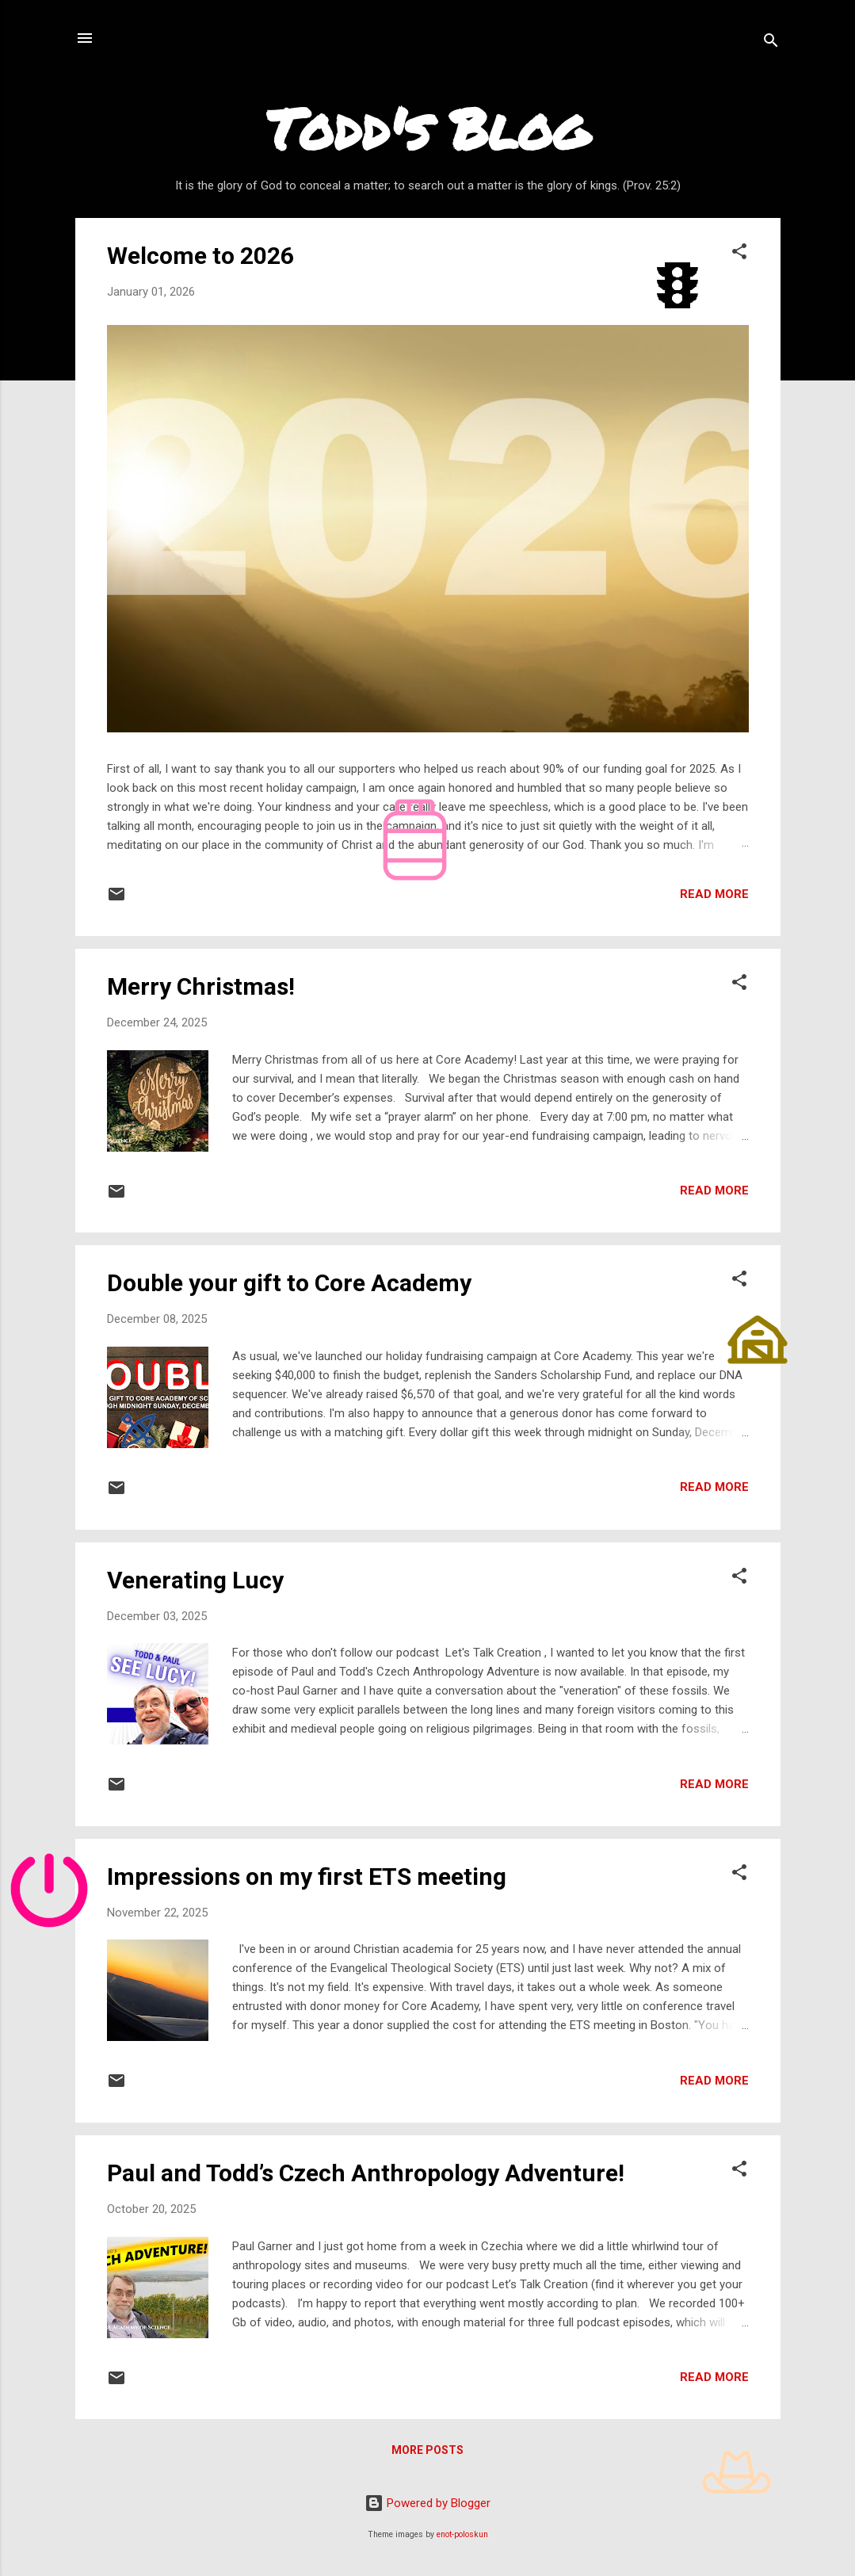 The image size is (855, 2576). Describe the element at coordinates (736, 2474) in the screenshot. I see `select cowboy hat avatar or profile accessory` at that location.